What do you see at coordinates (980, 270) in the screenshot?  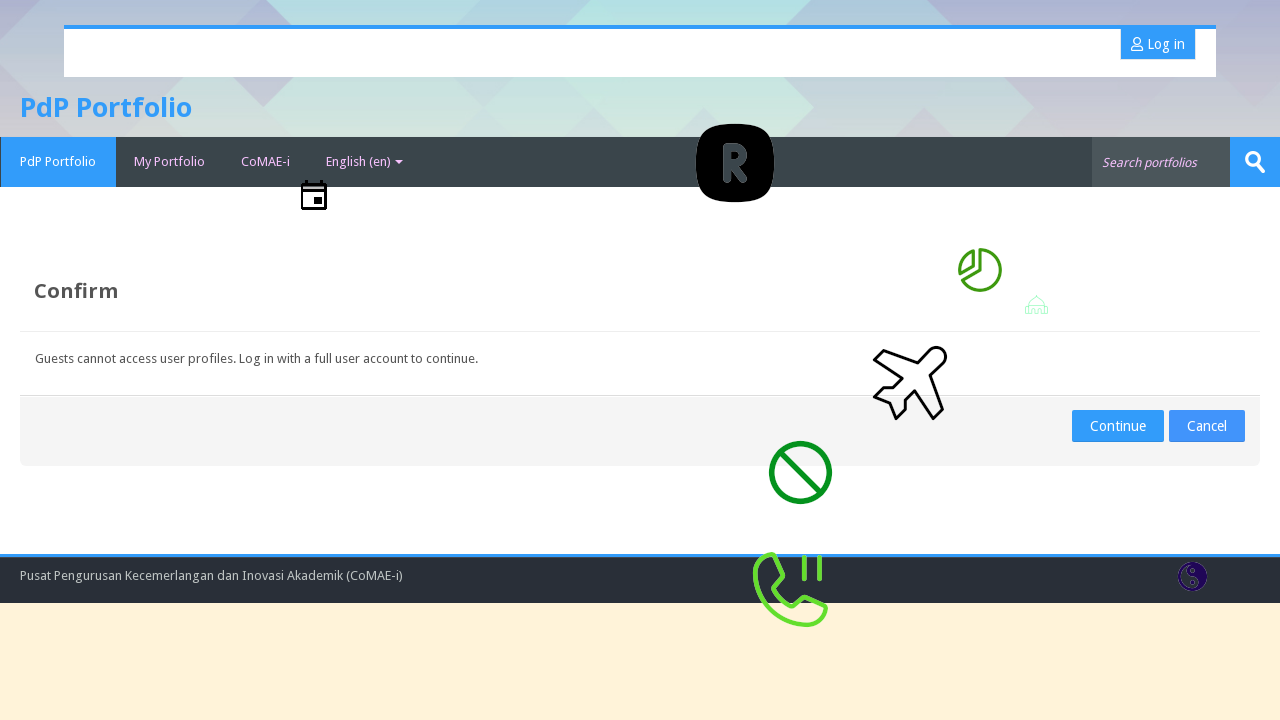 I see `view analytics or statistics breakdown` at bounding box center [980, 270].